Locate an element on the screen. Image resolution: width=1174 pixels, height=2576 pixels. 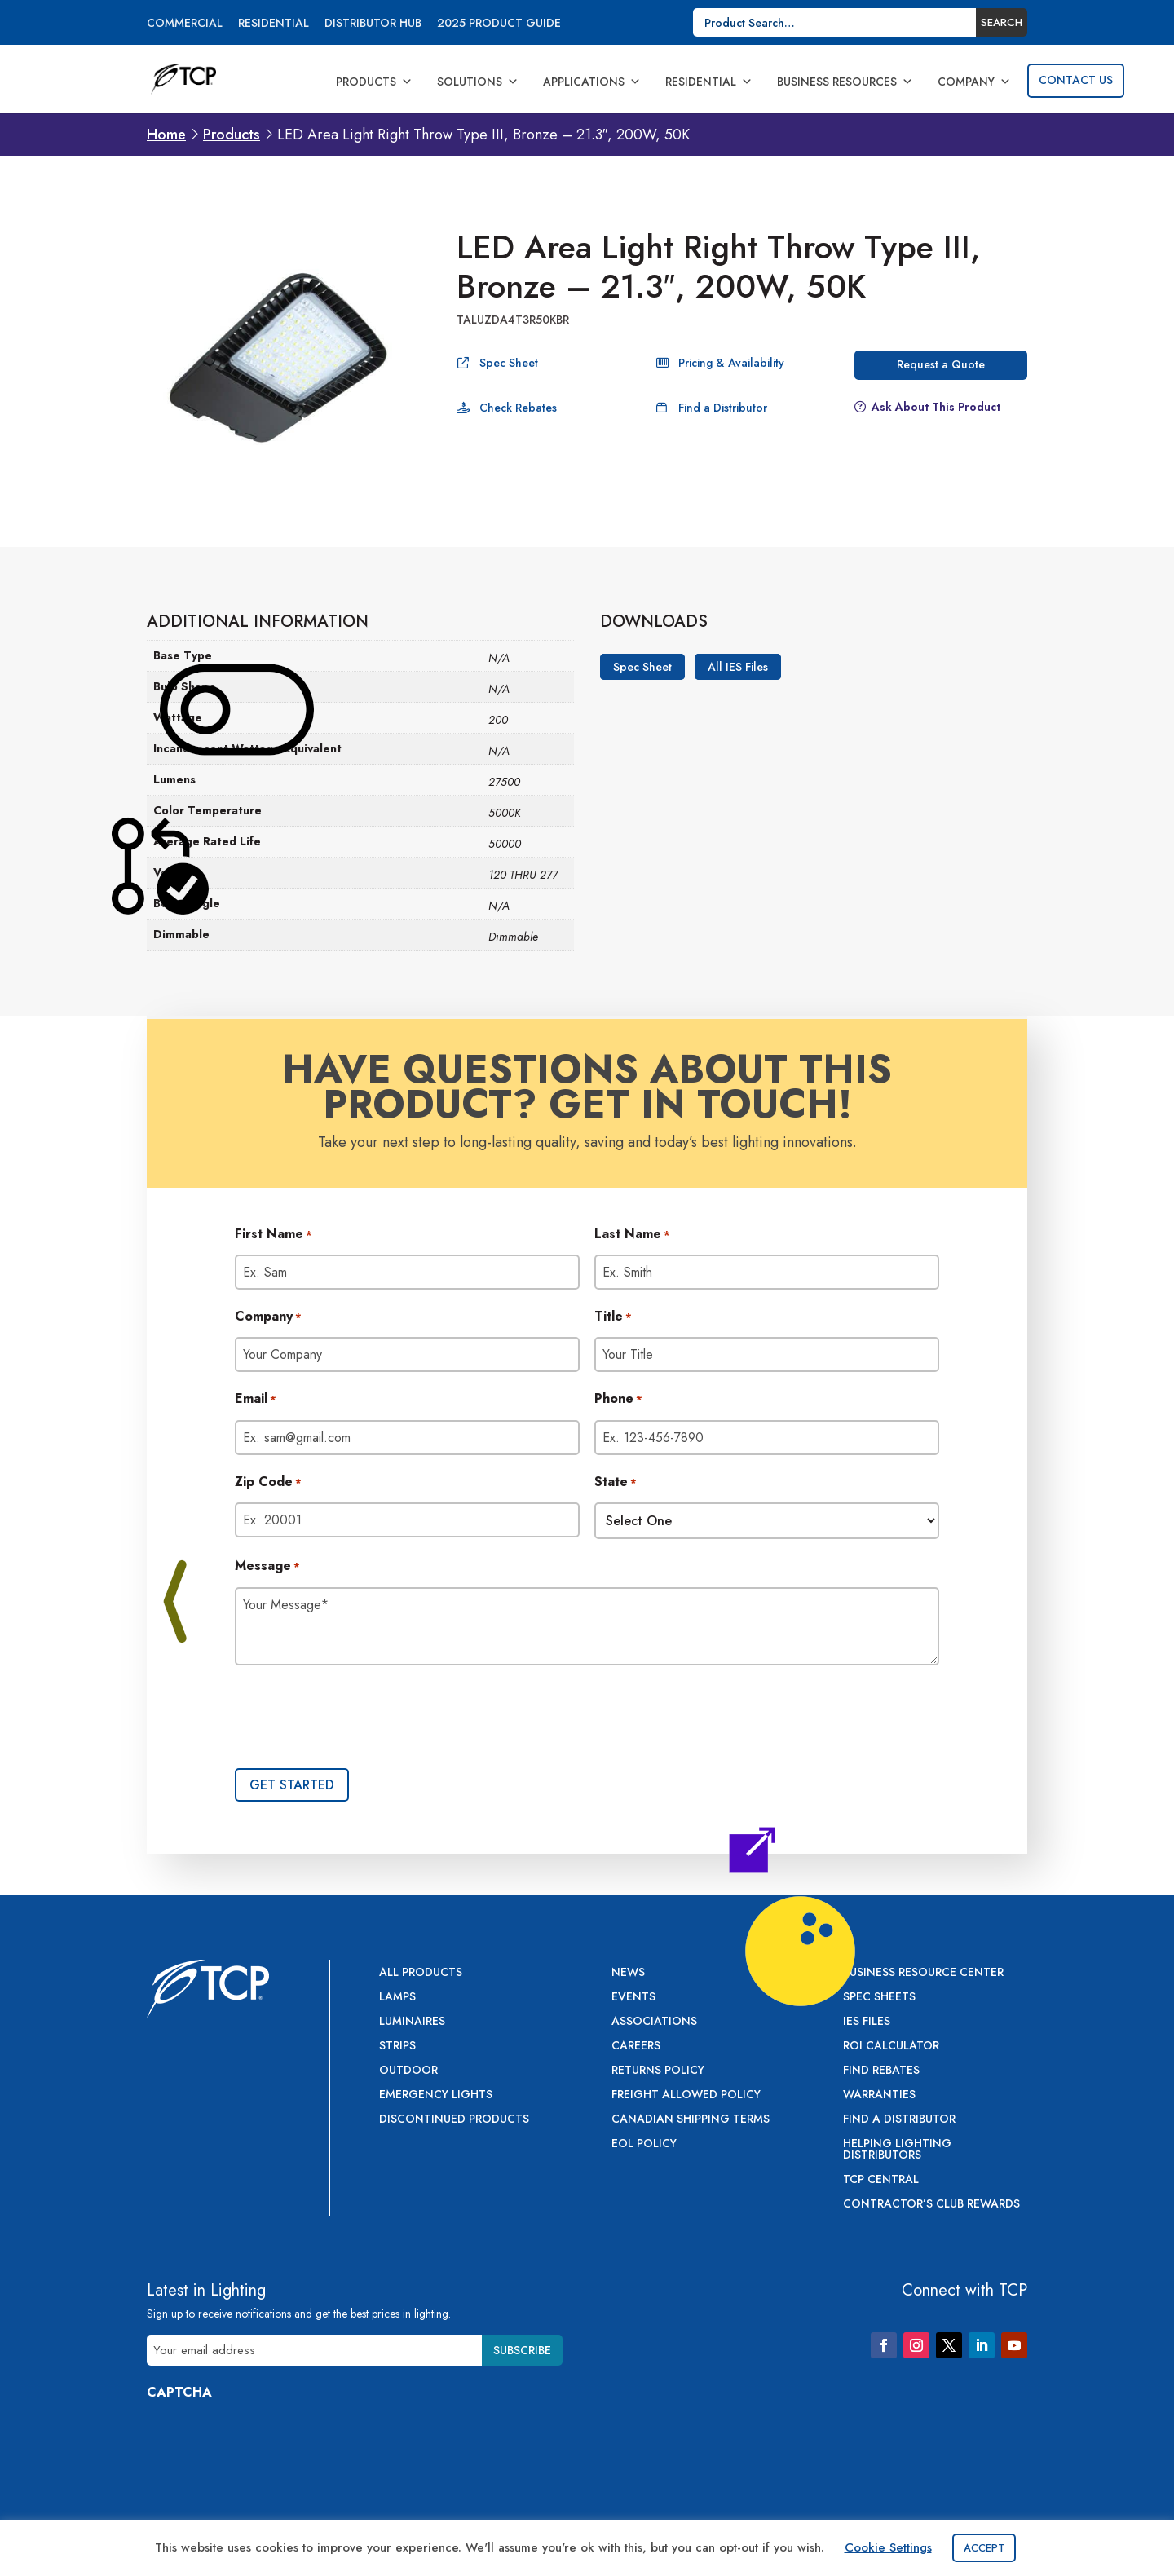
navigate to the previous item or page is located at coordinates (177, 1601).